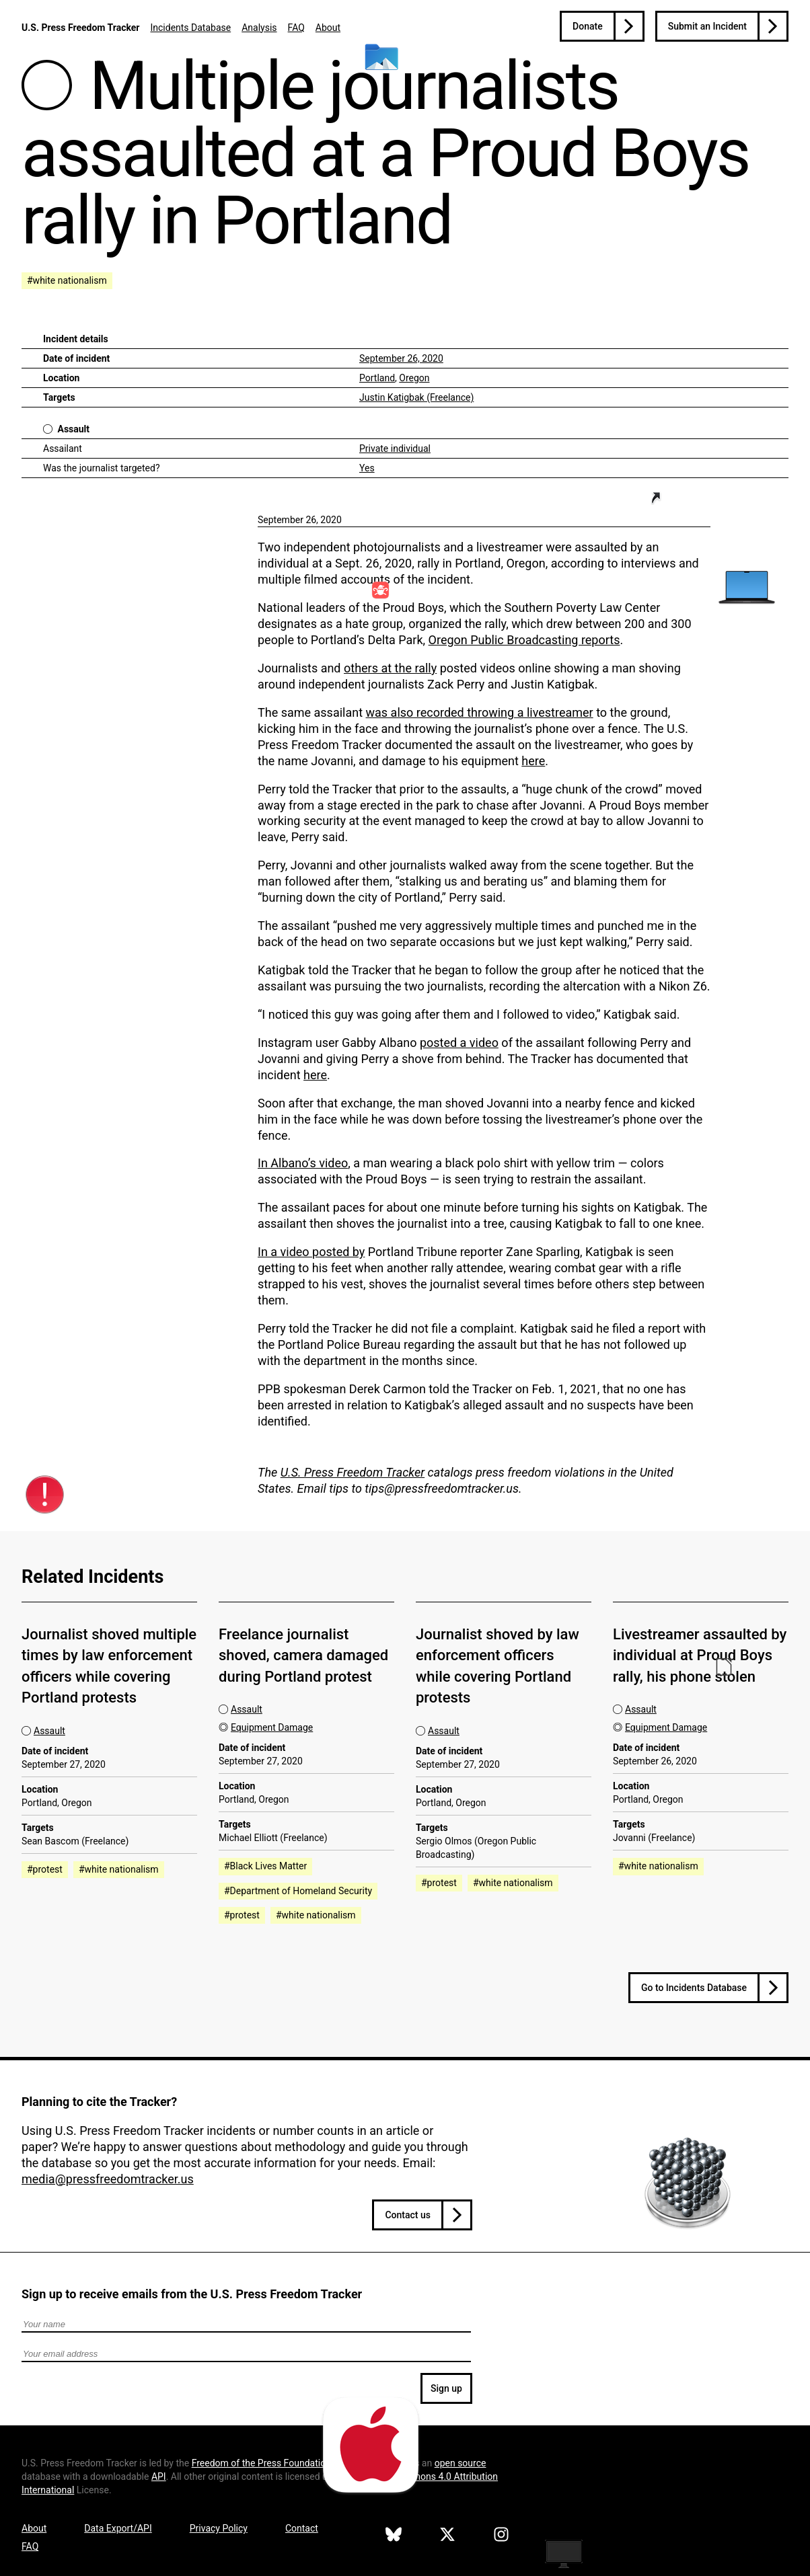 The width and height of the screenshot is (810, 2576). I want to click on indicates a warning or caution in a dialog, so click(44, 1494).